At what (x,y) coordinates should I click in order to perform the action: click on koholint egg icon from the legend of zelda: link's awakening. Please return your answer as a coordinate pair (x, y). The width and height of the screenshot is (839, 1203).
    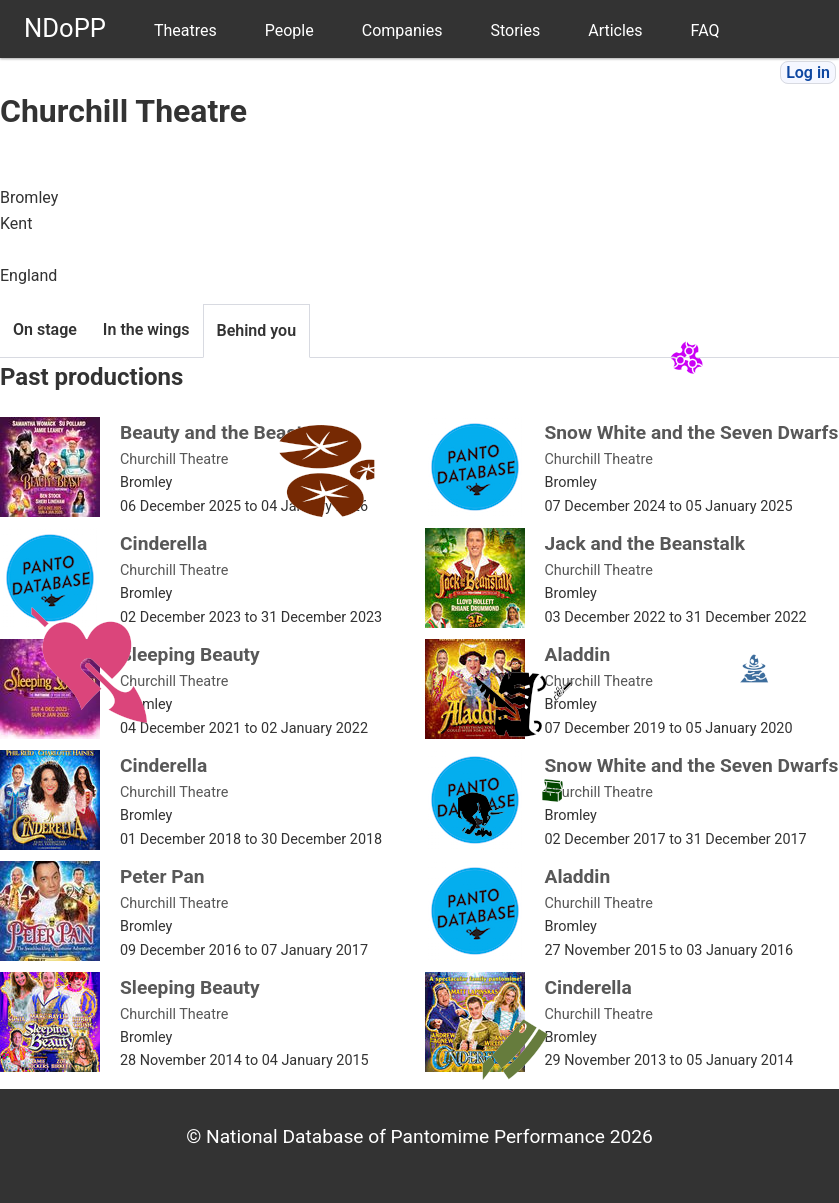
    Looking at the image, I should click on (754, 668).